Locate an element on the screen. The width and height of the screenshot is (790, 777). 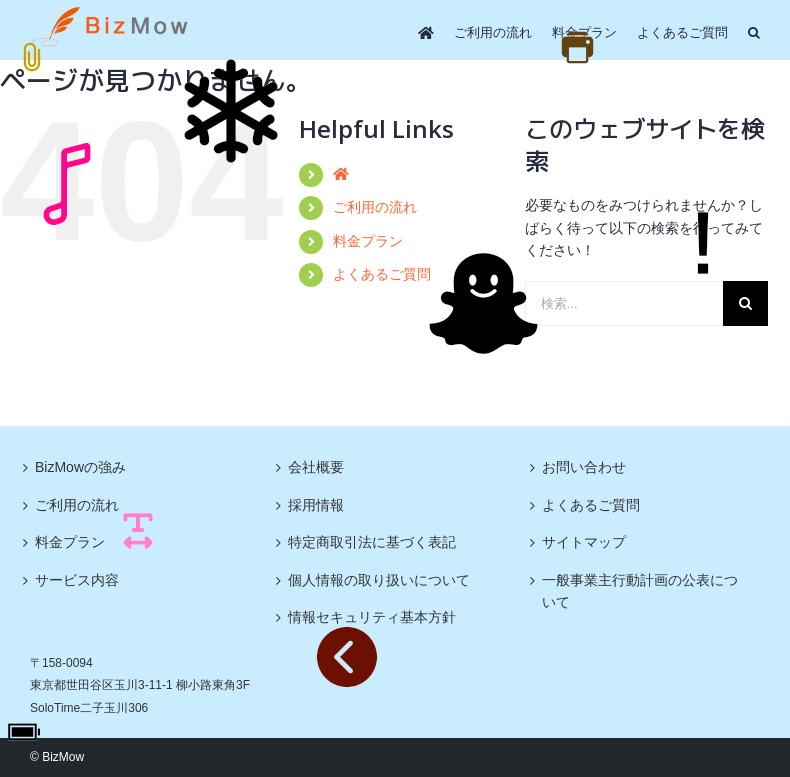
adjust text width or horizontal spacing is located at coordinates (138, 530).